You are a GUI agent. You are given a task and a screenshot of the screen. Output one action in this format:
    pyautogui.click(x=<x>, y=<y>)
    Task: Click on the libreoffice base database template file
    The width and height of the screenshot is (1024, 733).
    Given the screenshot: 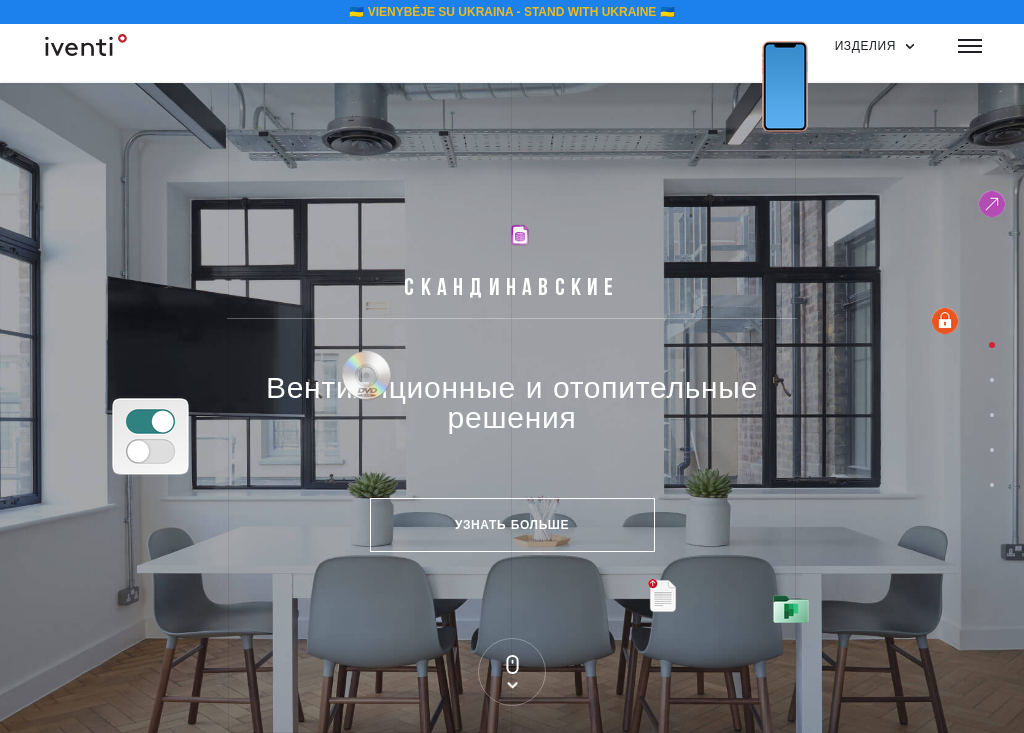 What is the action you would take?
    pyautogui.click(x=520, y=235)
    